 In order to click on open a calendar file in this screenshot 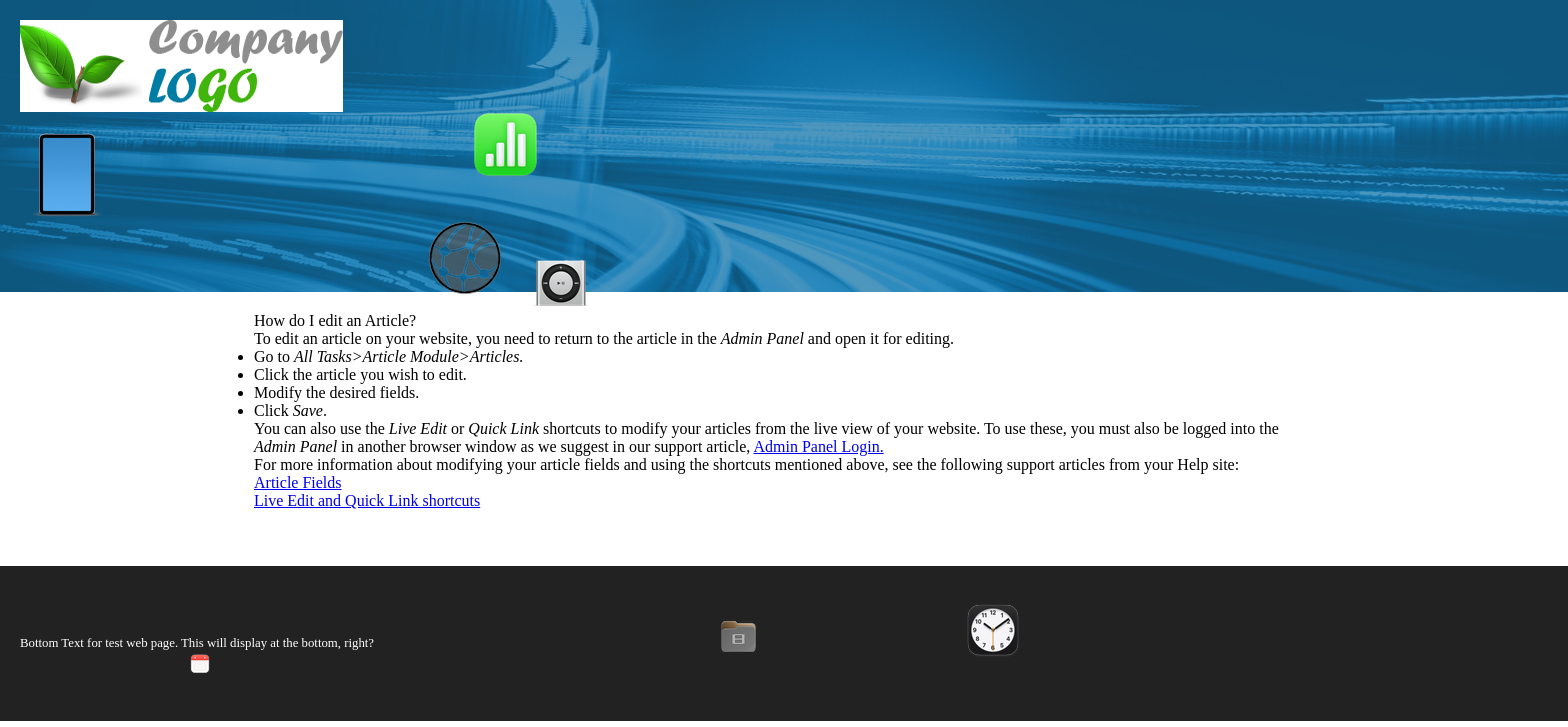, I will do `click(200, 664)`.